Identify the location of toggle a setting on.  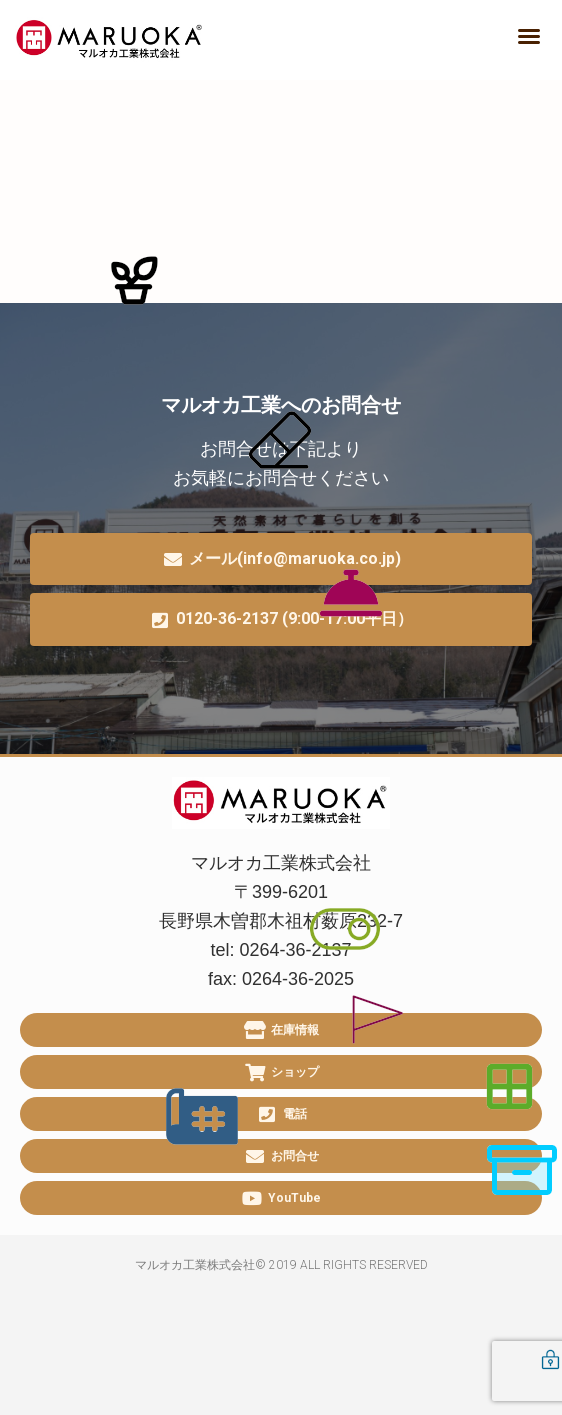
(345, 929).